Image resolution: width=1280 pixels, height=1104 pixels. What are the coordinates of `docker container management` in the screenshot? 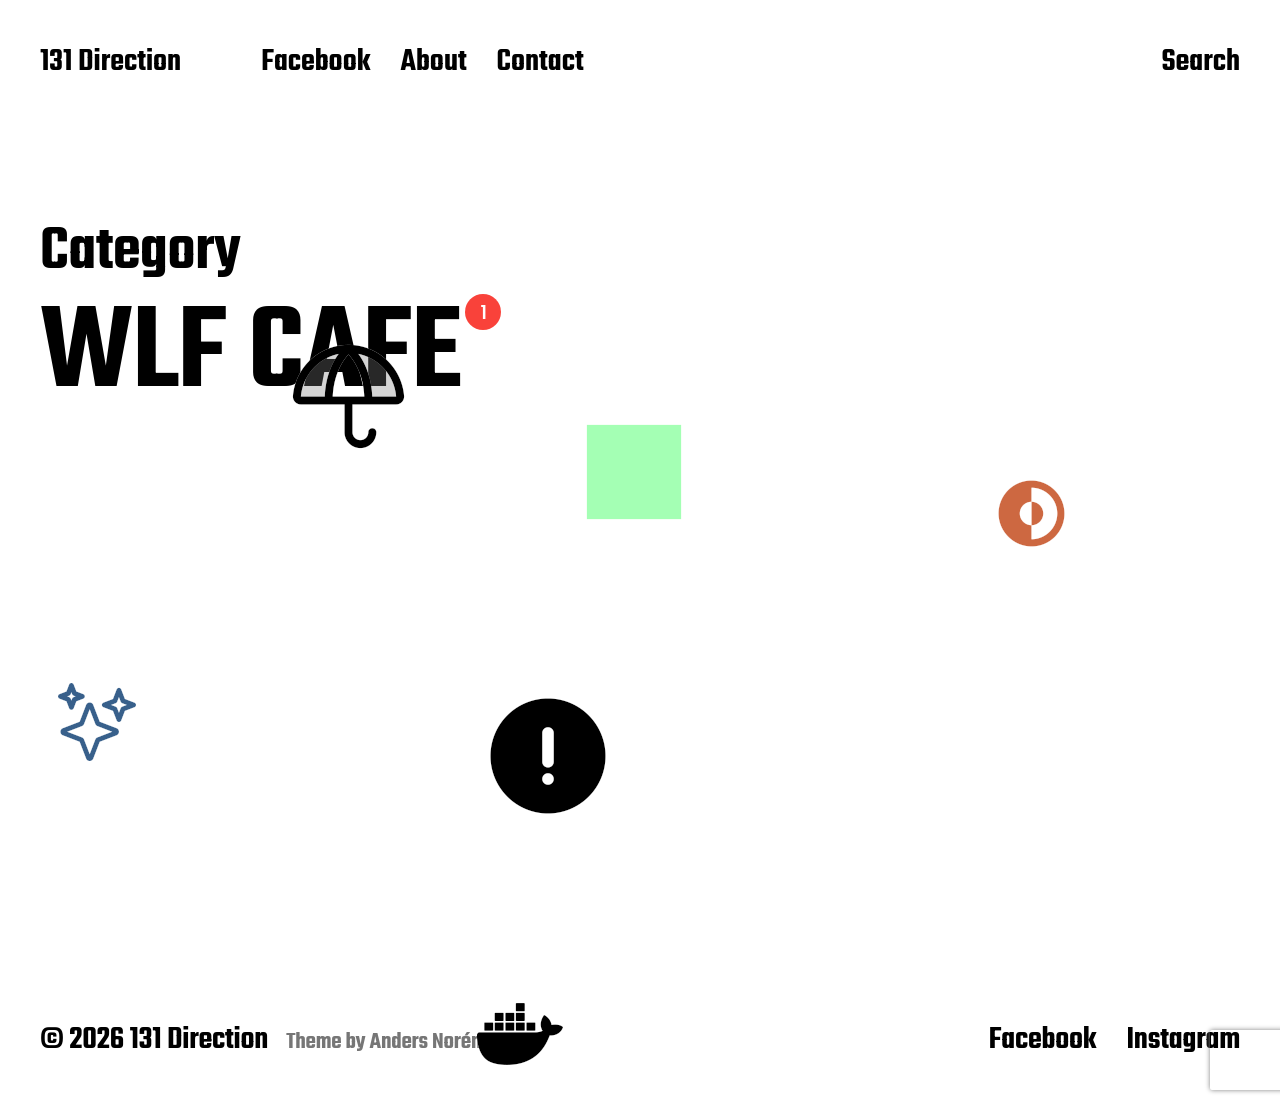 It's located at (520, 1034).